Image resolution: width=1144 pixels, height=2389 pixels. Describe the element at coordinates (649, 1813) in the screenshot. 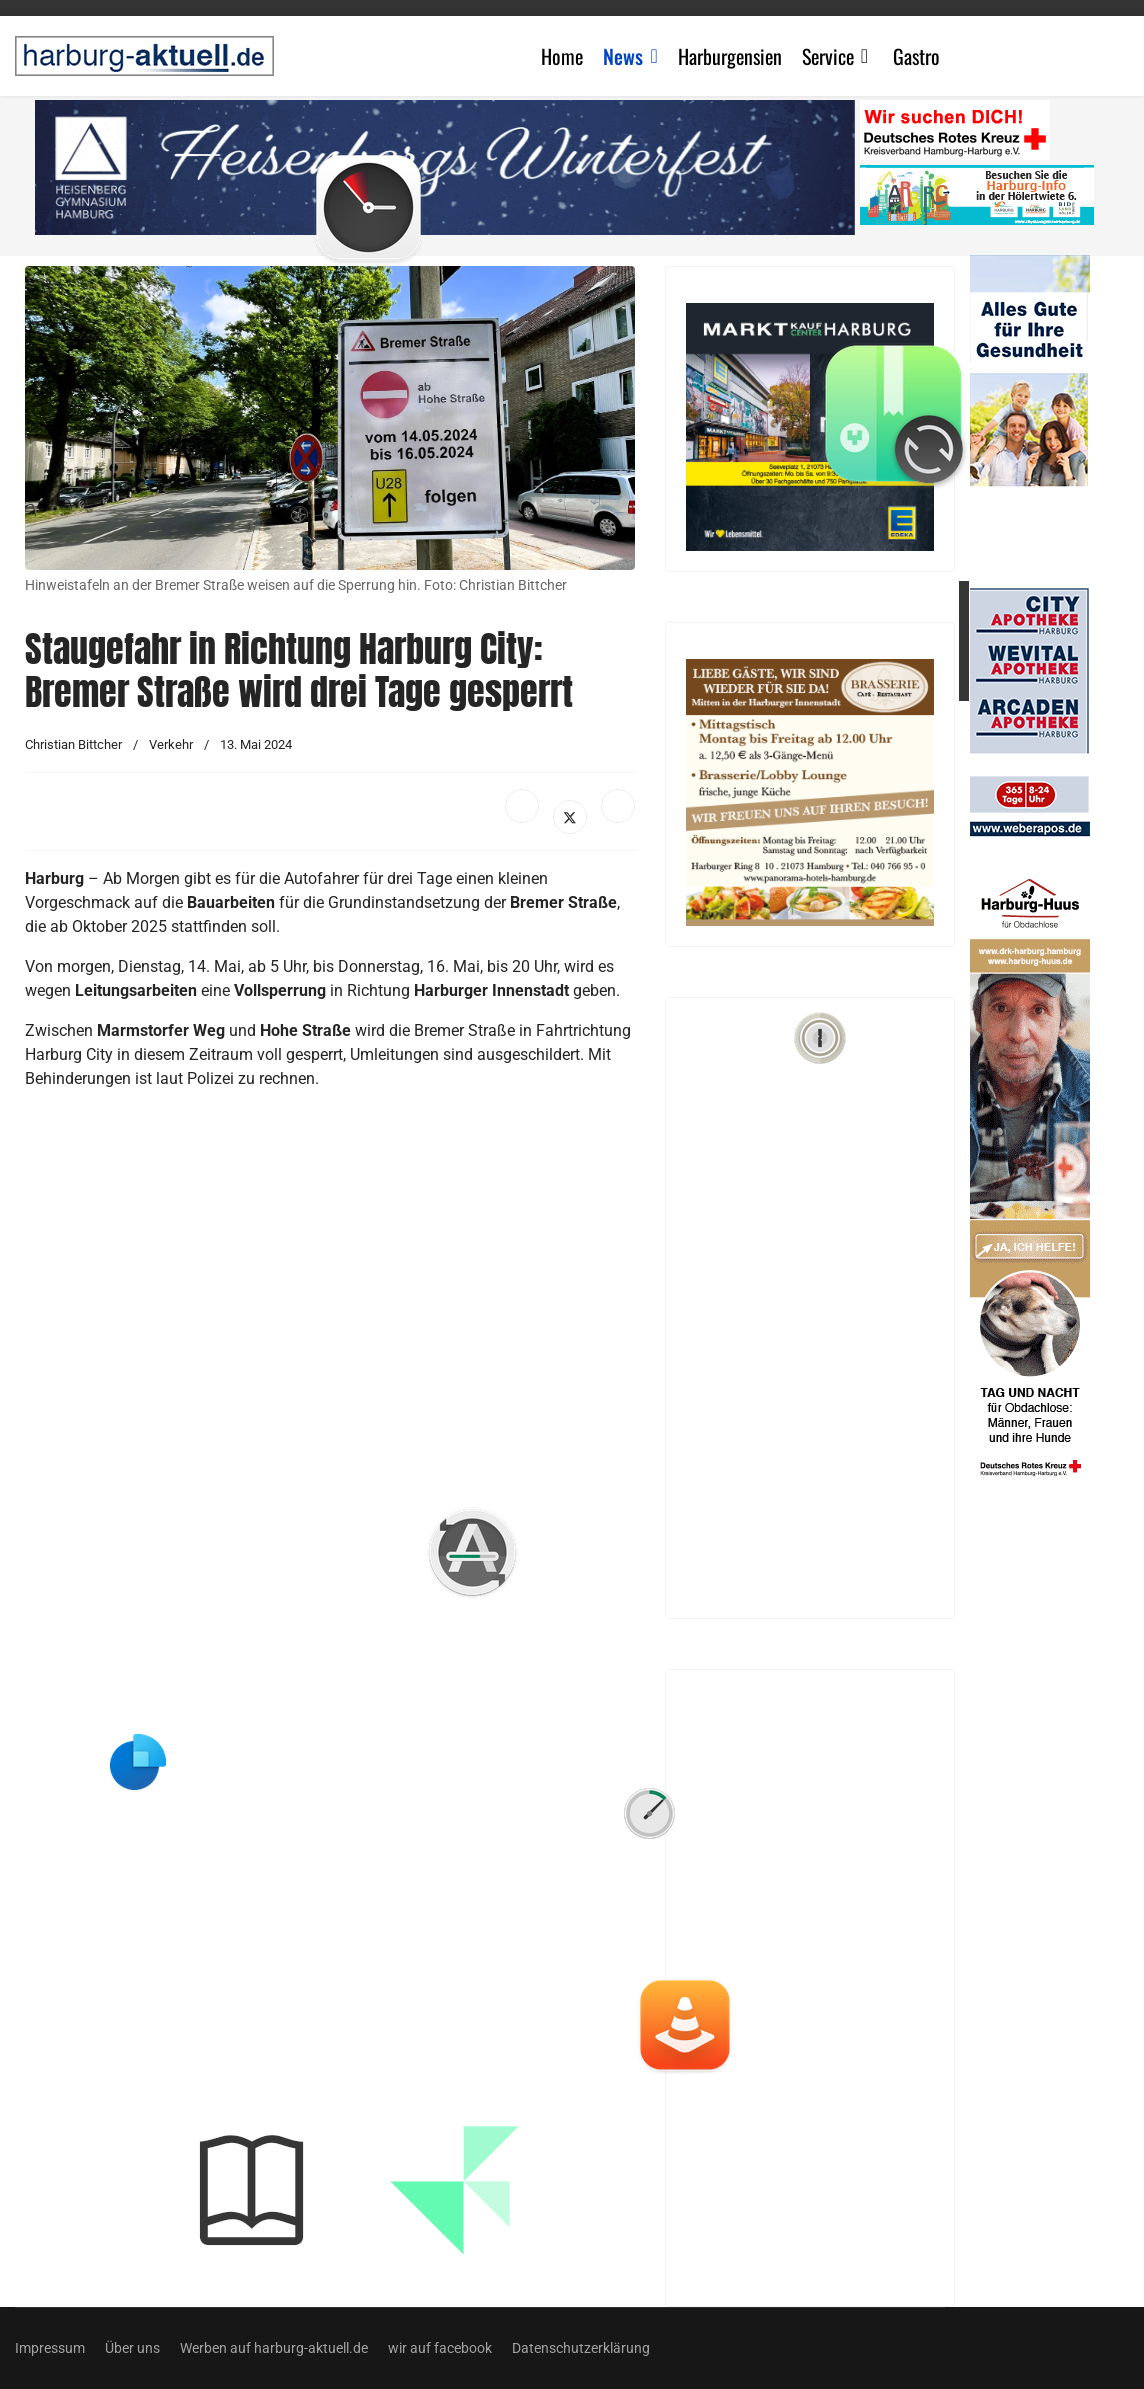

I see `open sysprof system profiler` at that location.